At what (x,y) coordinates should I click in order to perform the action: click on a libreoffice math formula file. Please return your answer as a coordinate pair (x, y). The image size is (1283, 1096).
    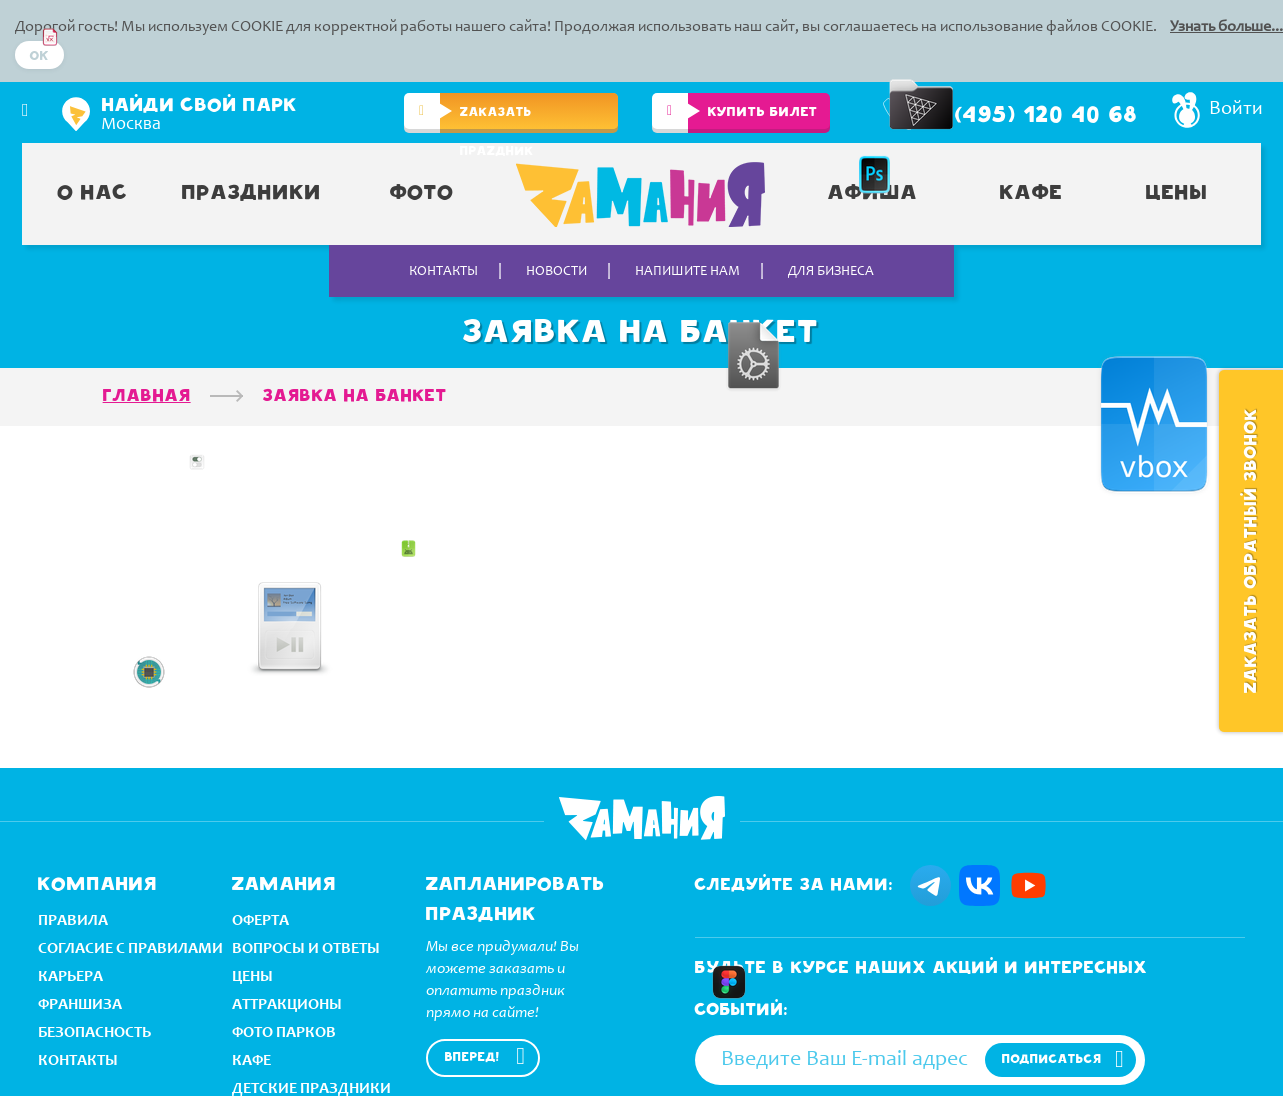
    Looking at the image, I should click on (50, 37).